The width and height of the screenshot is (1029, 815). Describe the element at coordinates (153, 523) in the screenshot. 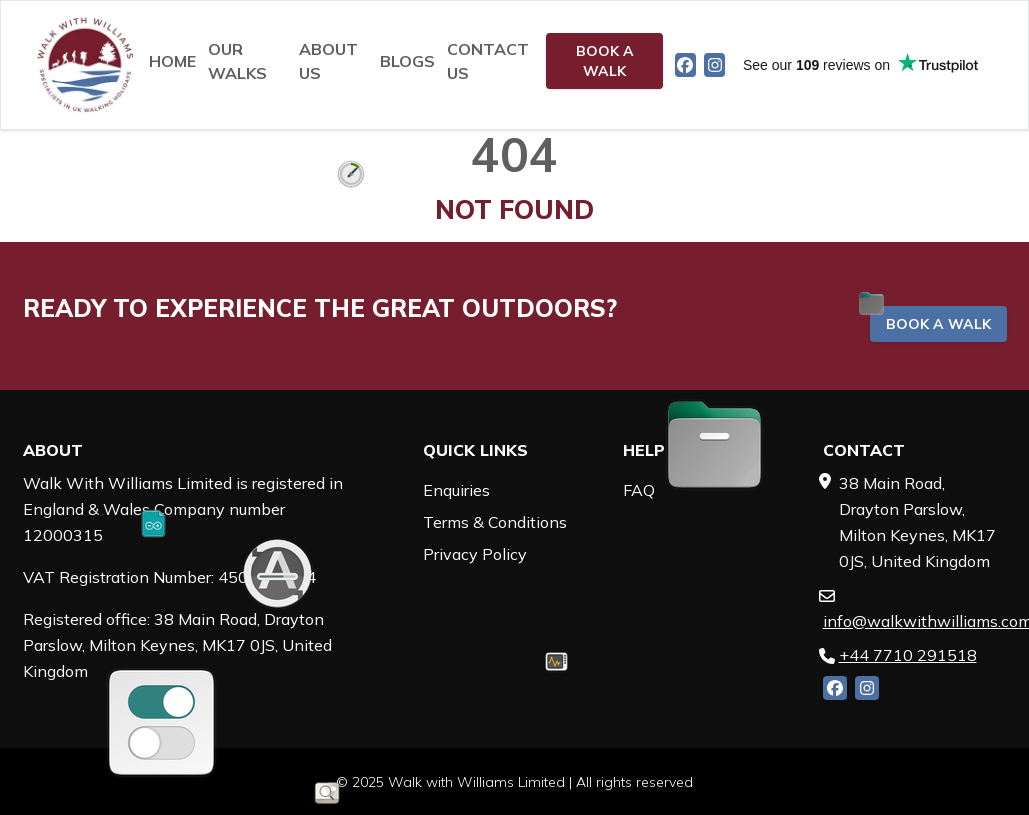

I see `an arduino source code file` at that location.